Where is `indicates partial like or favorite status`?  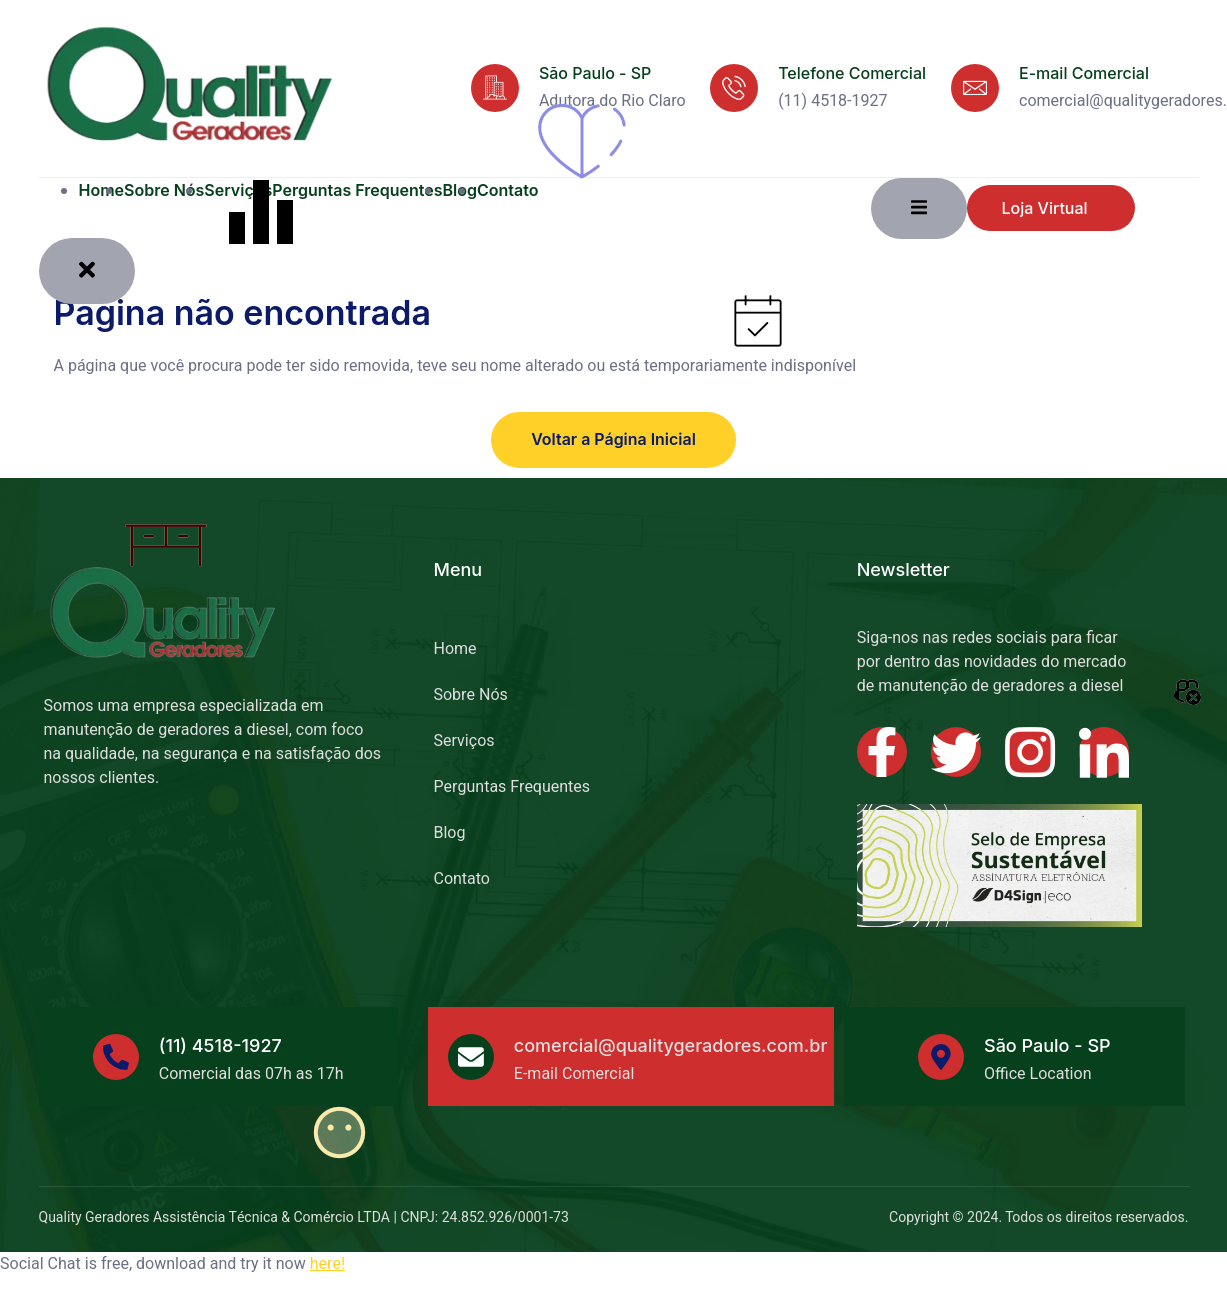 indicates partial like or favorite status is located at coordinates (582, 138).